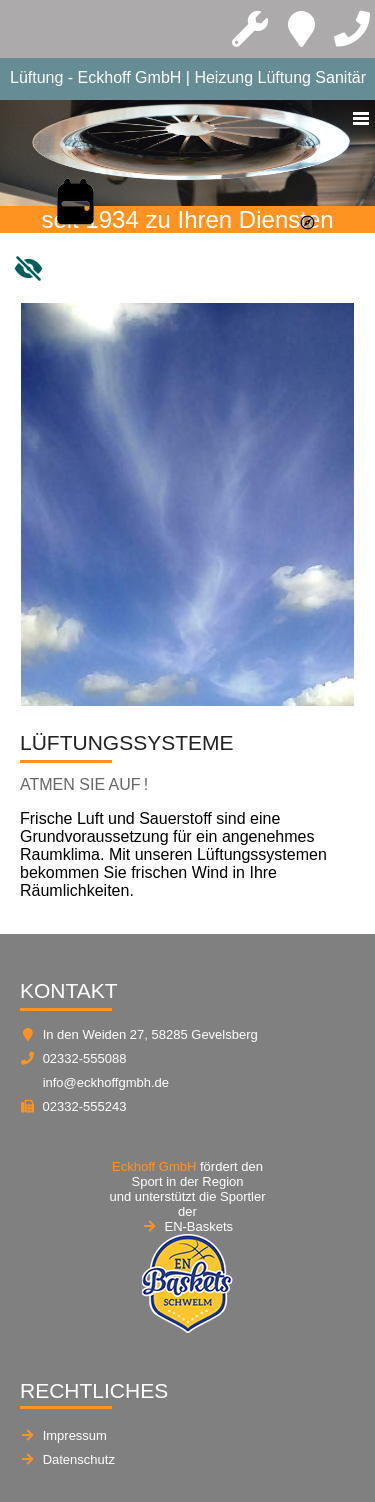 The image size is (375, 1502). Describe the element at coordinates (307, 222) in the screenshot. I see `explore nearby places or content` at that location.